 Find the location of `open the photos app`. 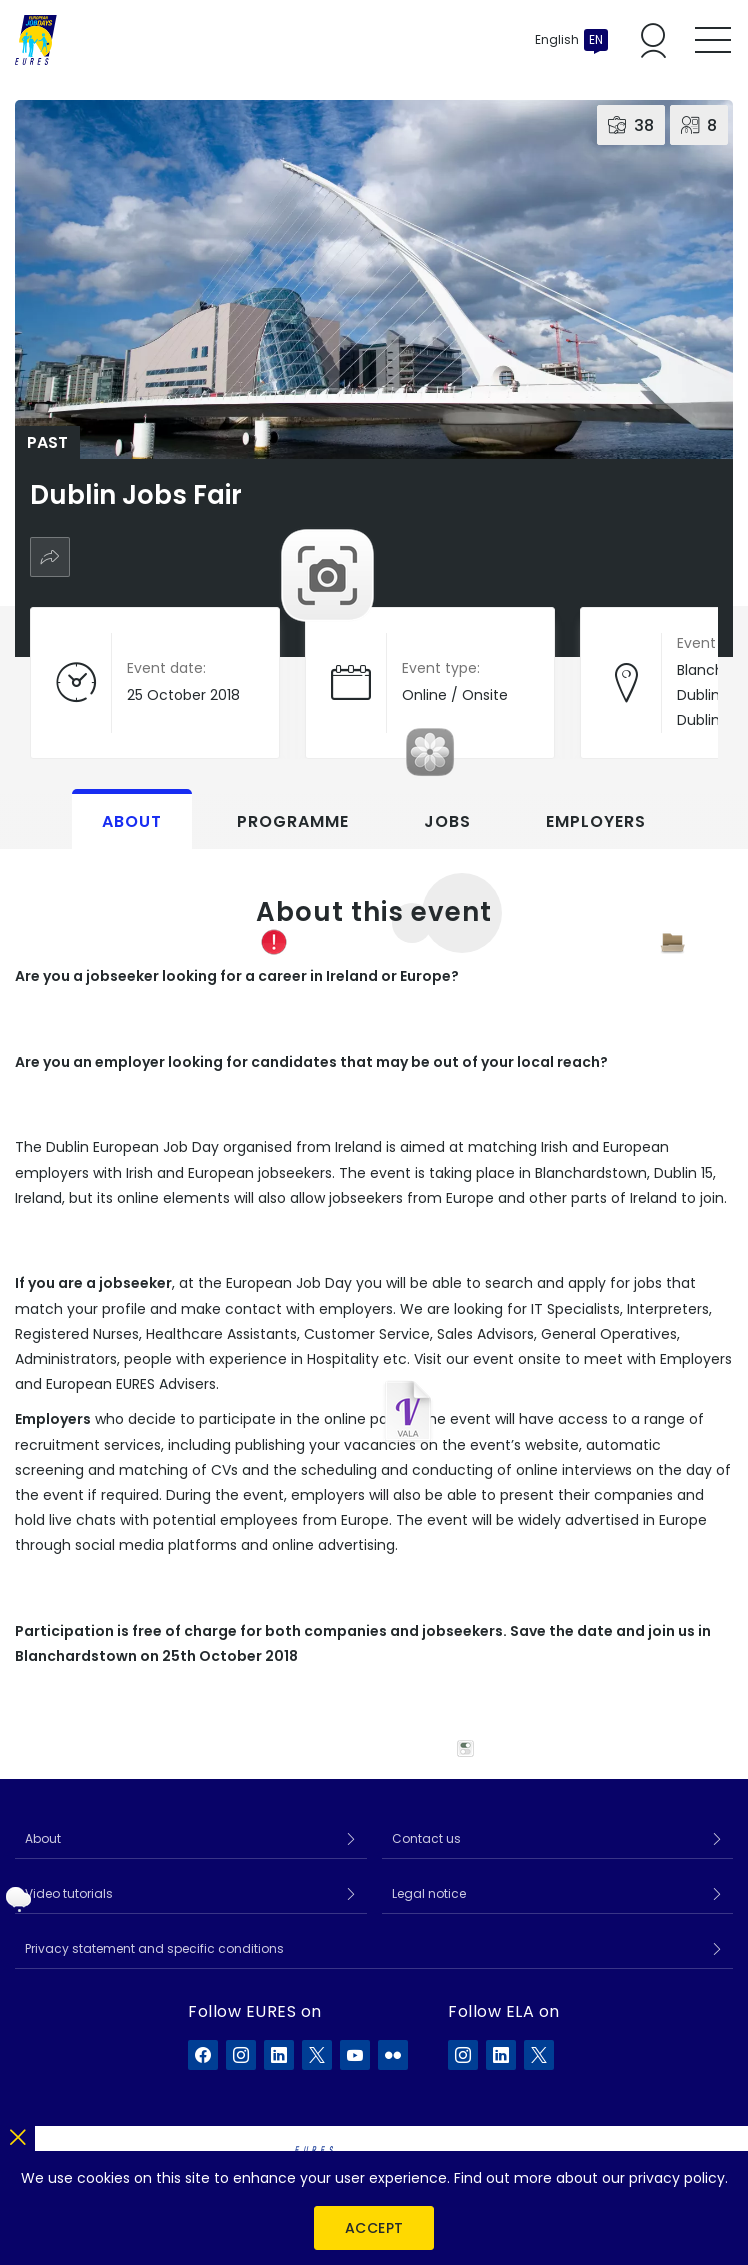

open the photos app is located at coordinates (430, 752).